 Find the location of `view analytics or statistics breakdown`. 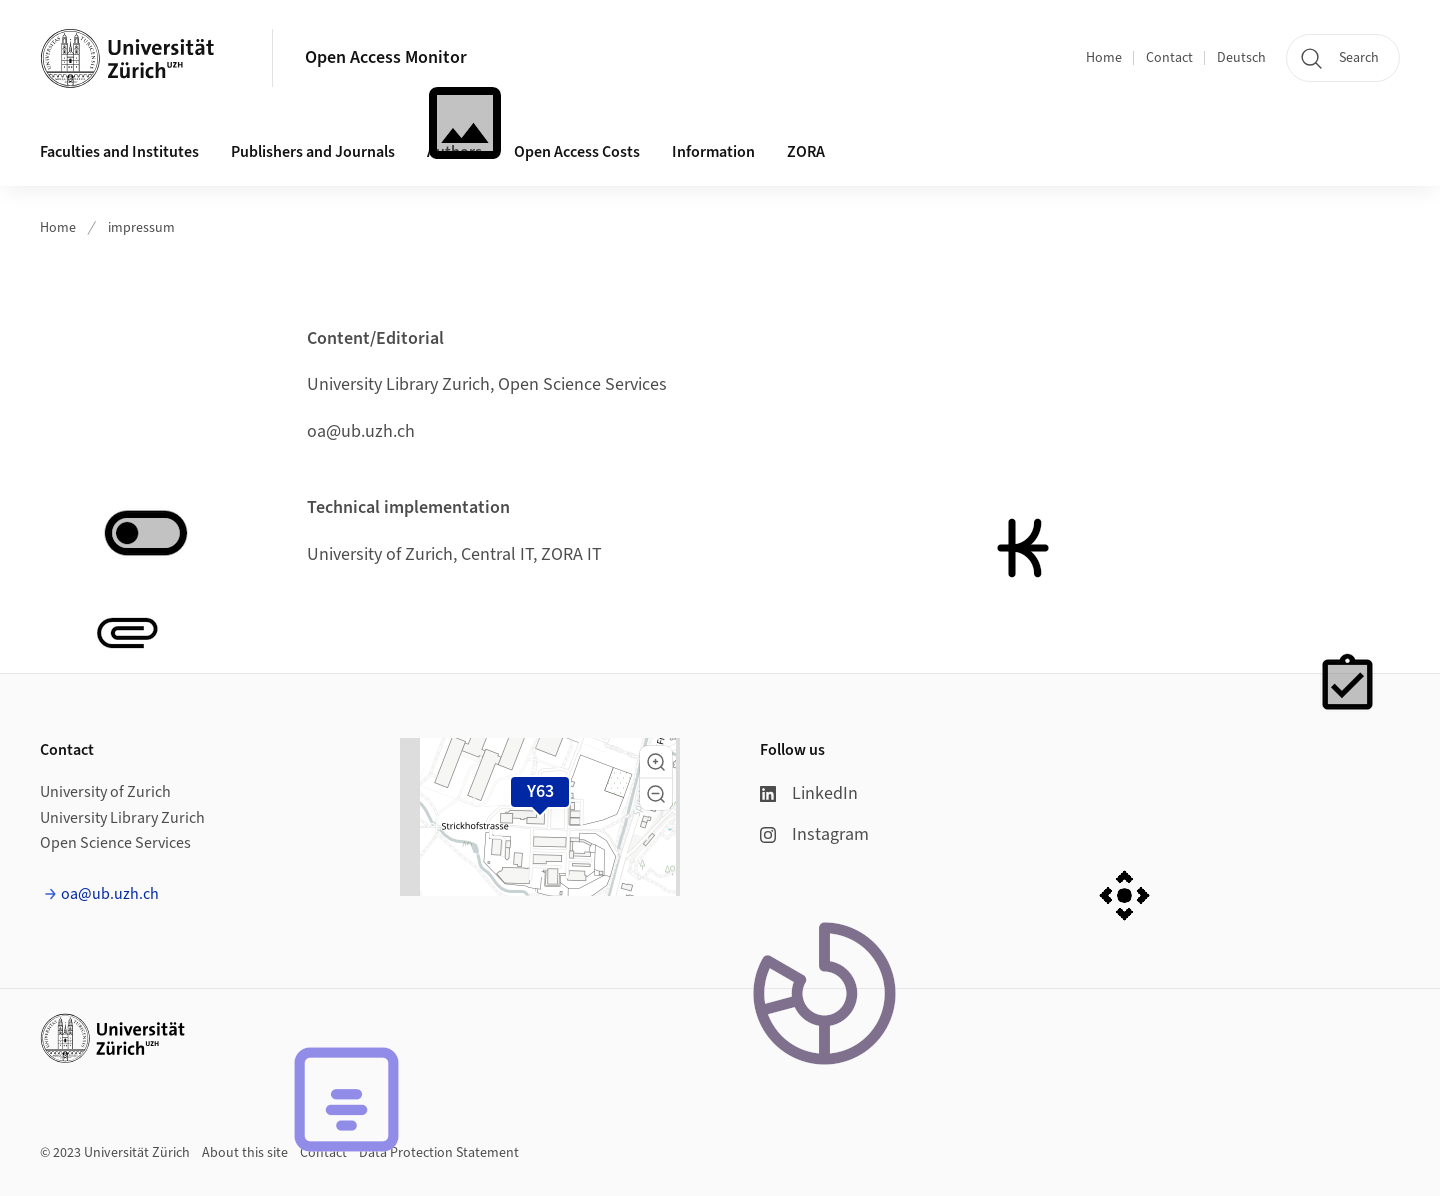

view analytics or statistics breakdown is located at coordinates (824, 993).